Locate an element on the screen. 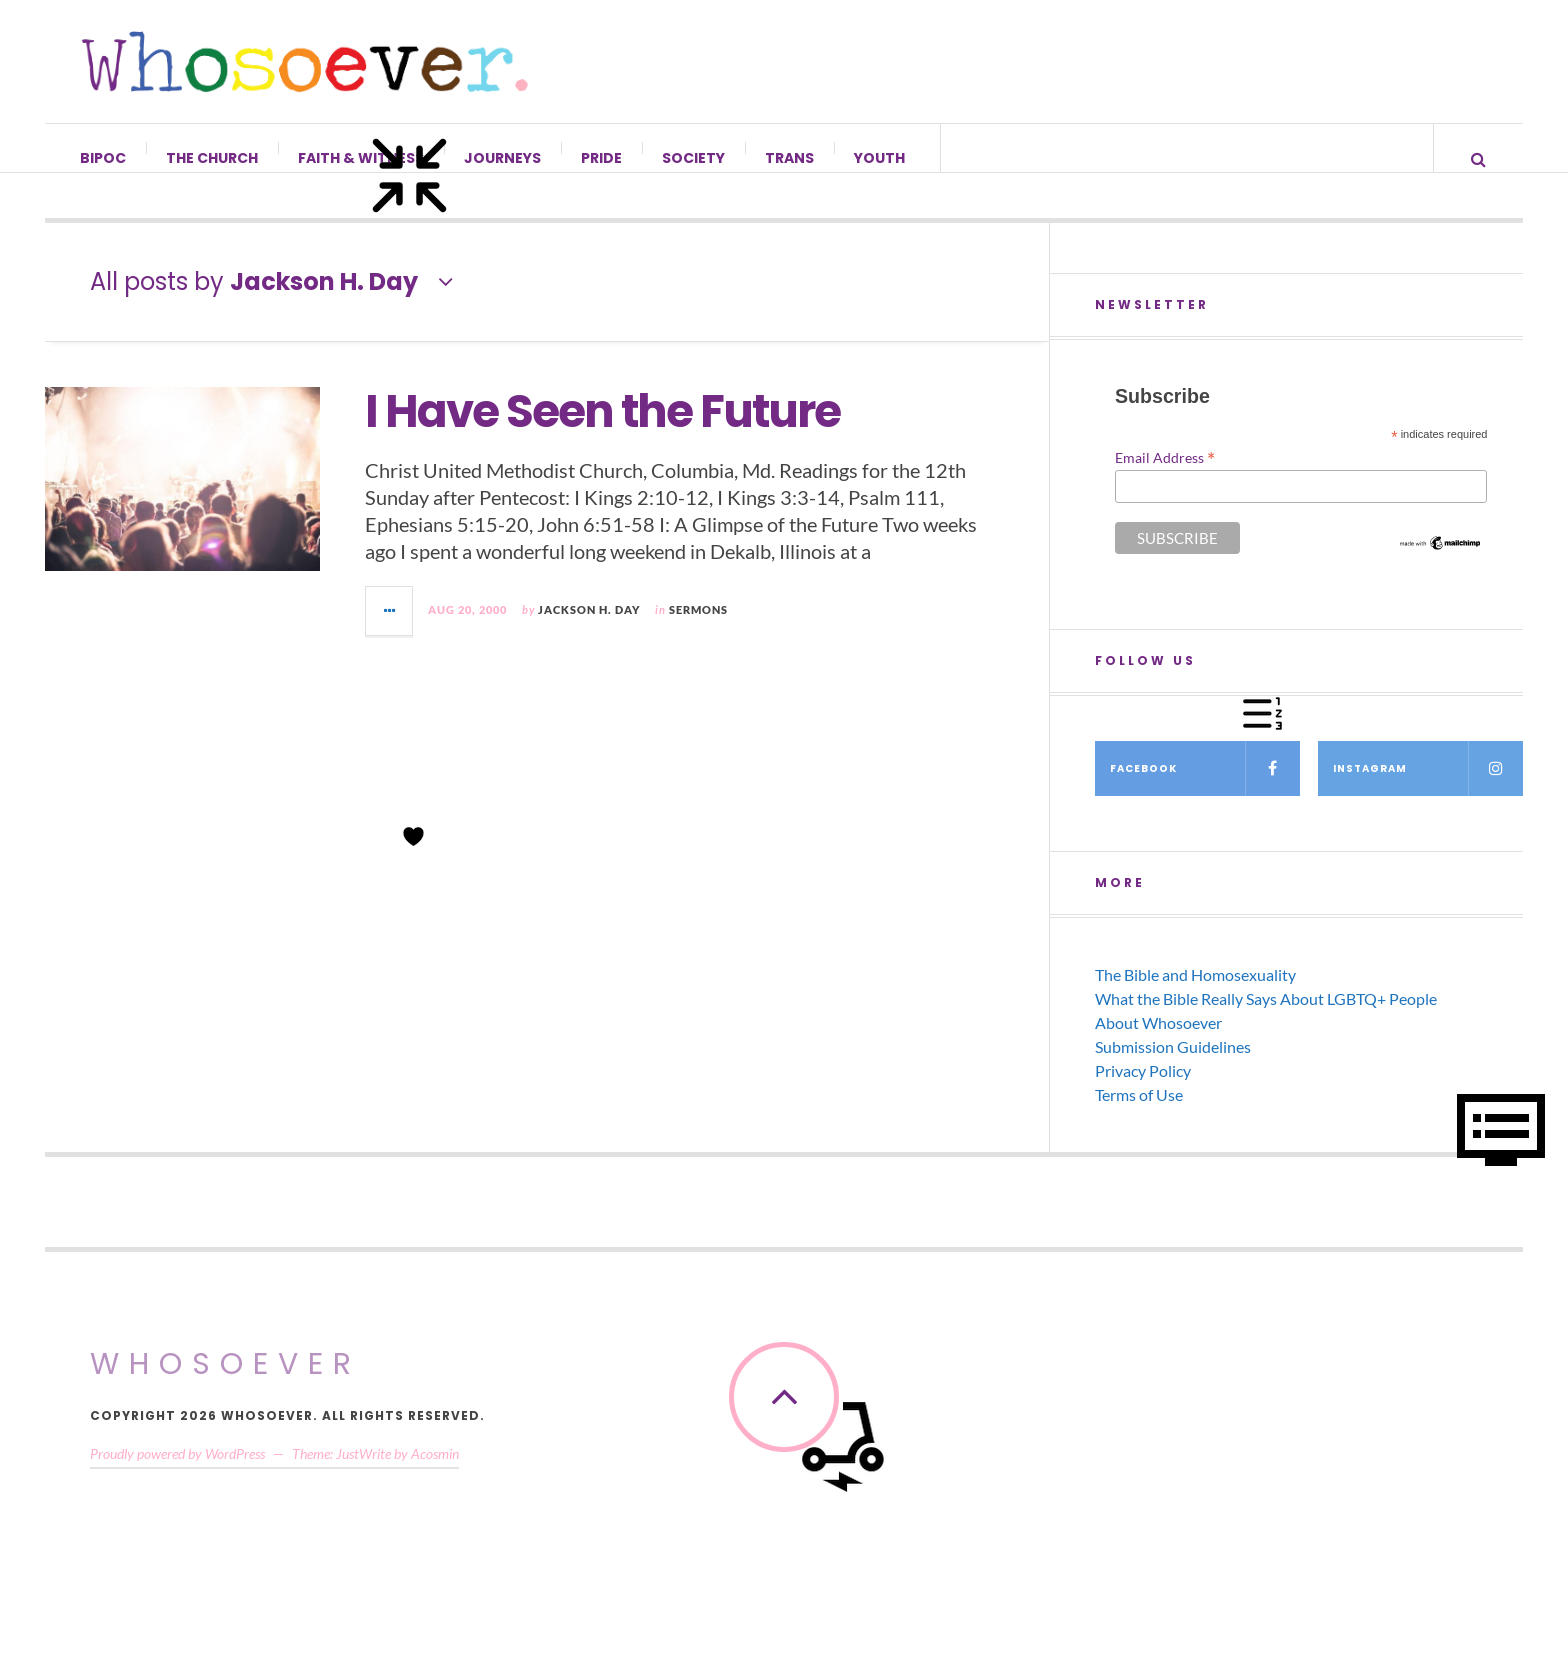  switch to right-to-left numbered list format is located at coordinates (1263, 713).